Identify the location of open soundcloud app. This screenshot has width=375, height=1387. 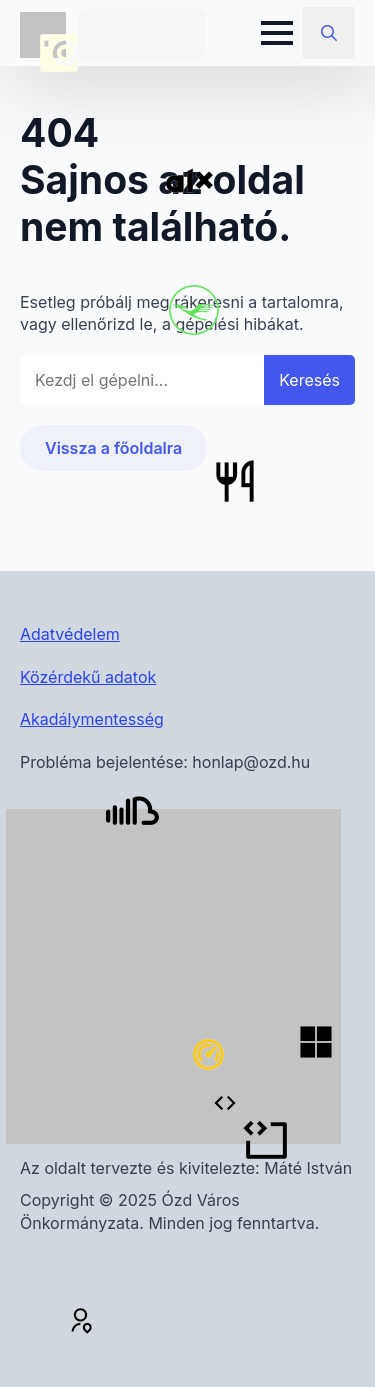
(132, 809).